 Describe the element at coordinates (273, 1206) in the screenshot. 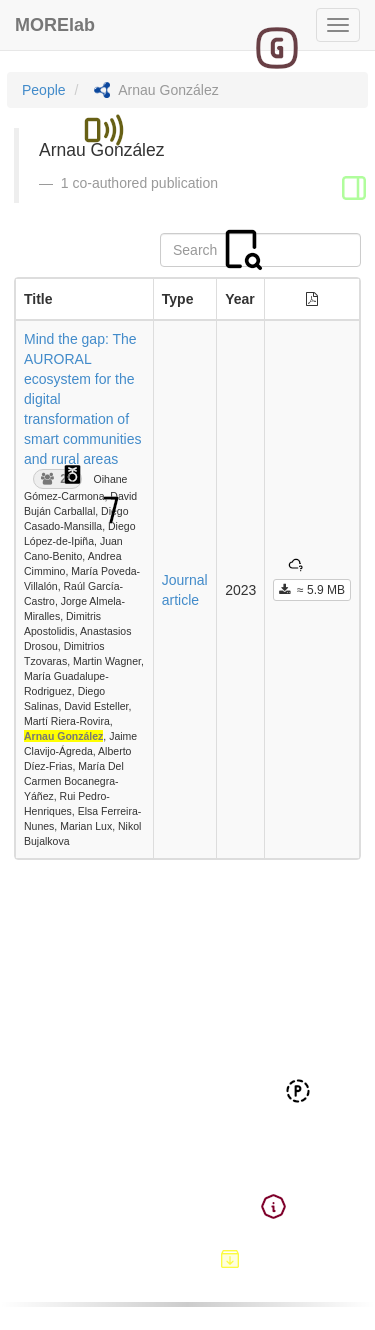

I see `view more information or details` at that location.